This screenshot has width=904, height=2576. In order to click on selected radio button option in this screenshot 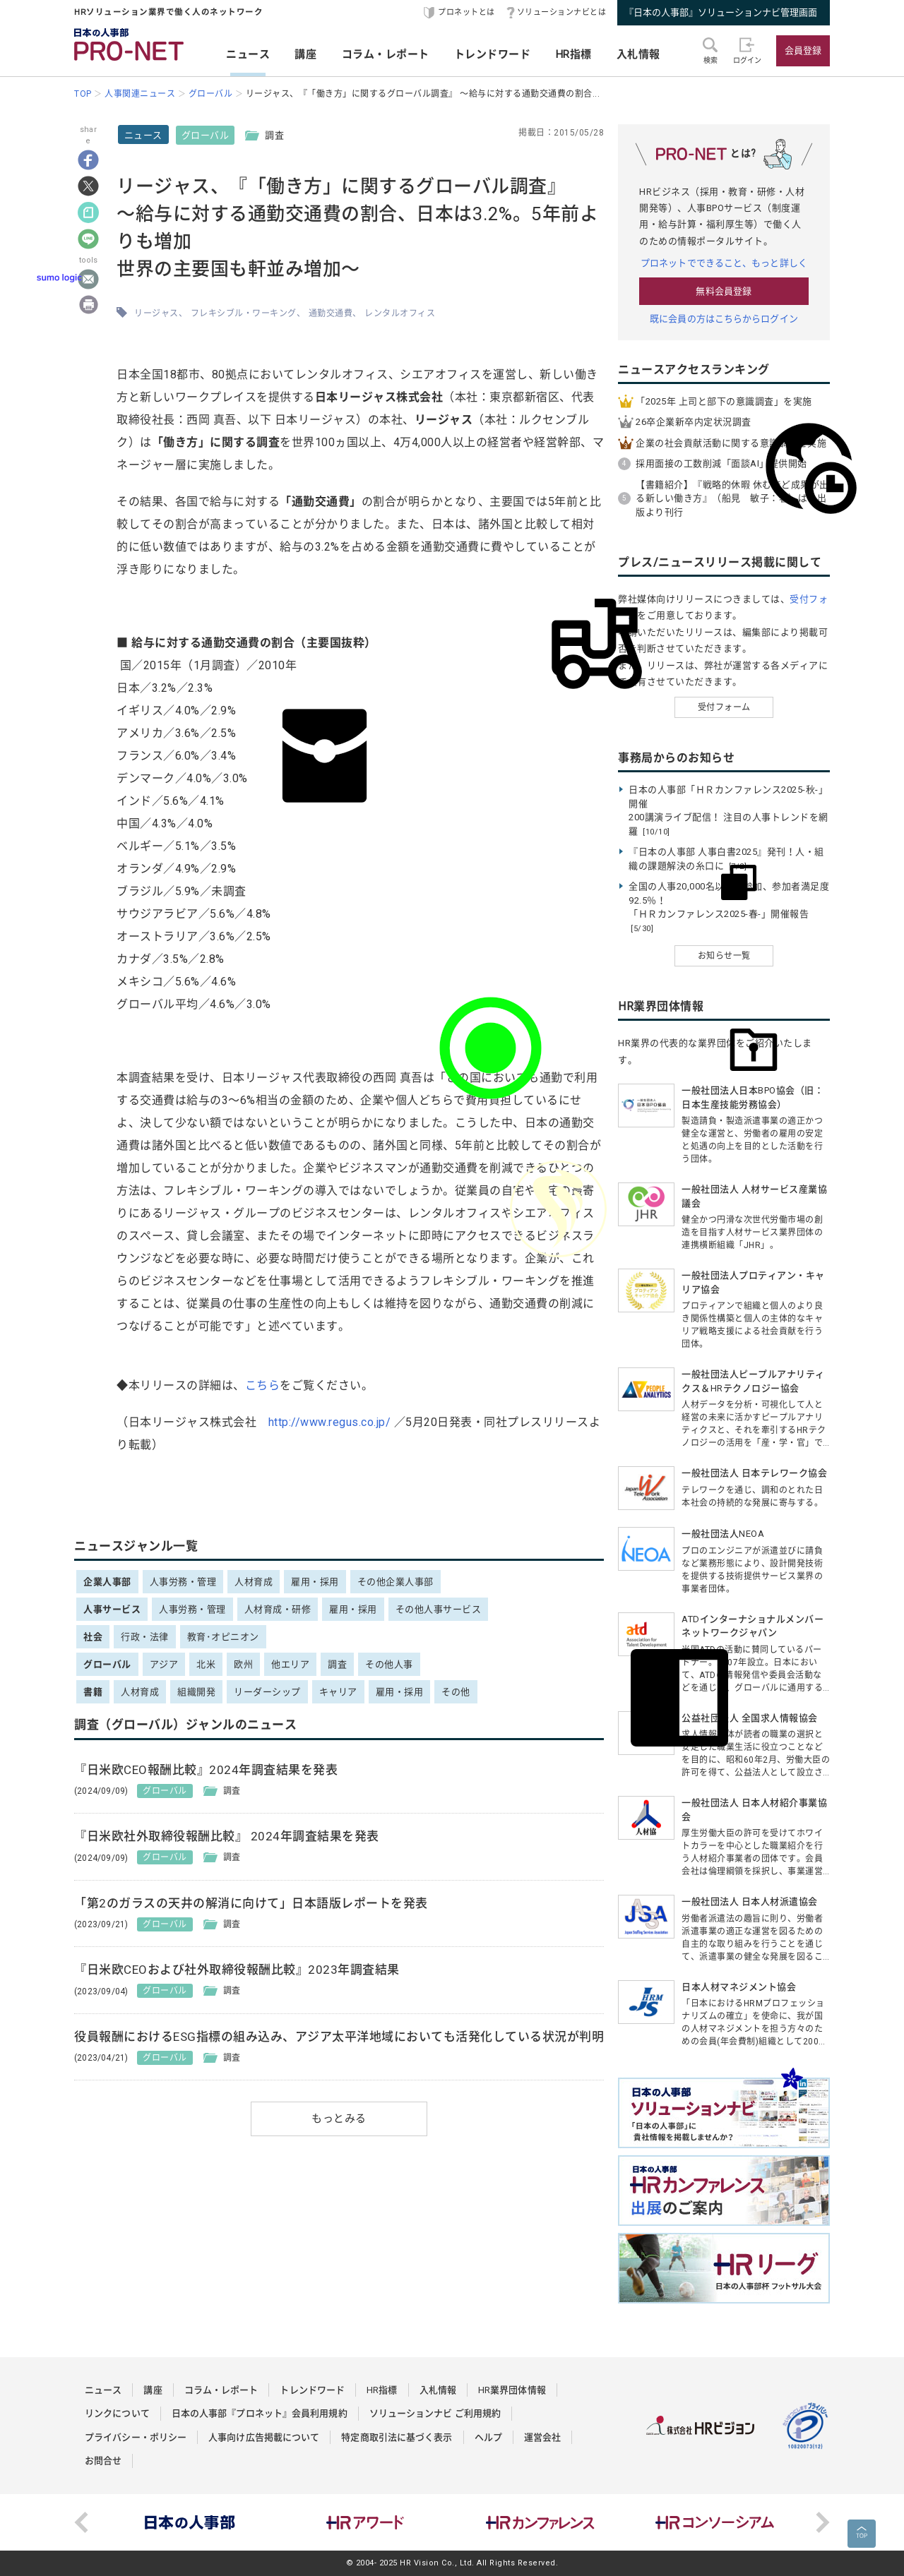, I will do `click(490, 1048)`.